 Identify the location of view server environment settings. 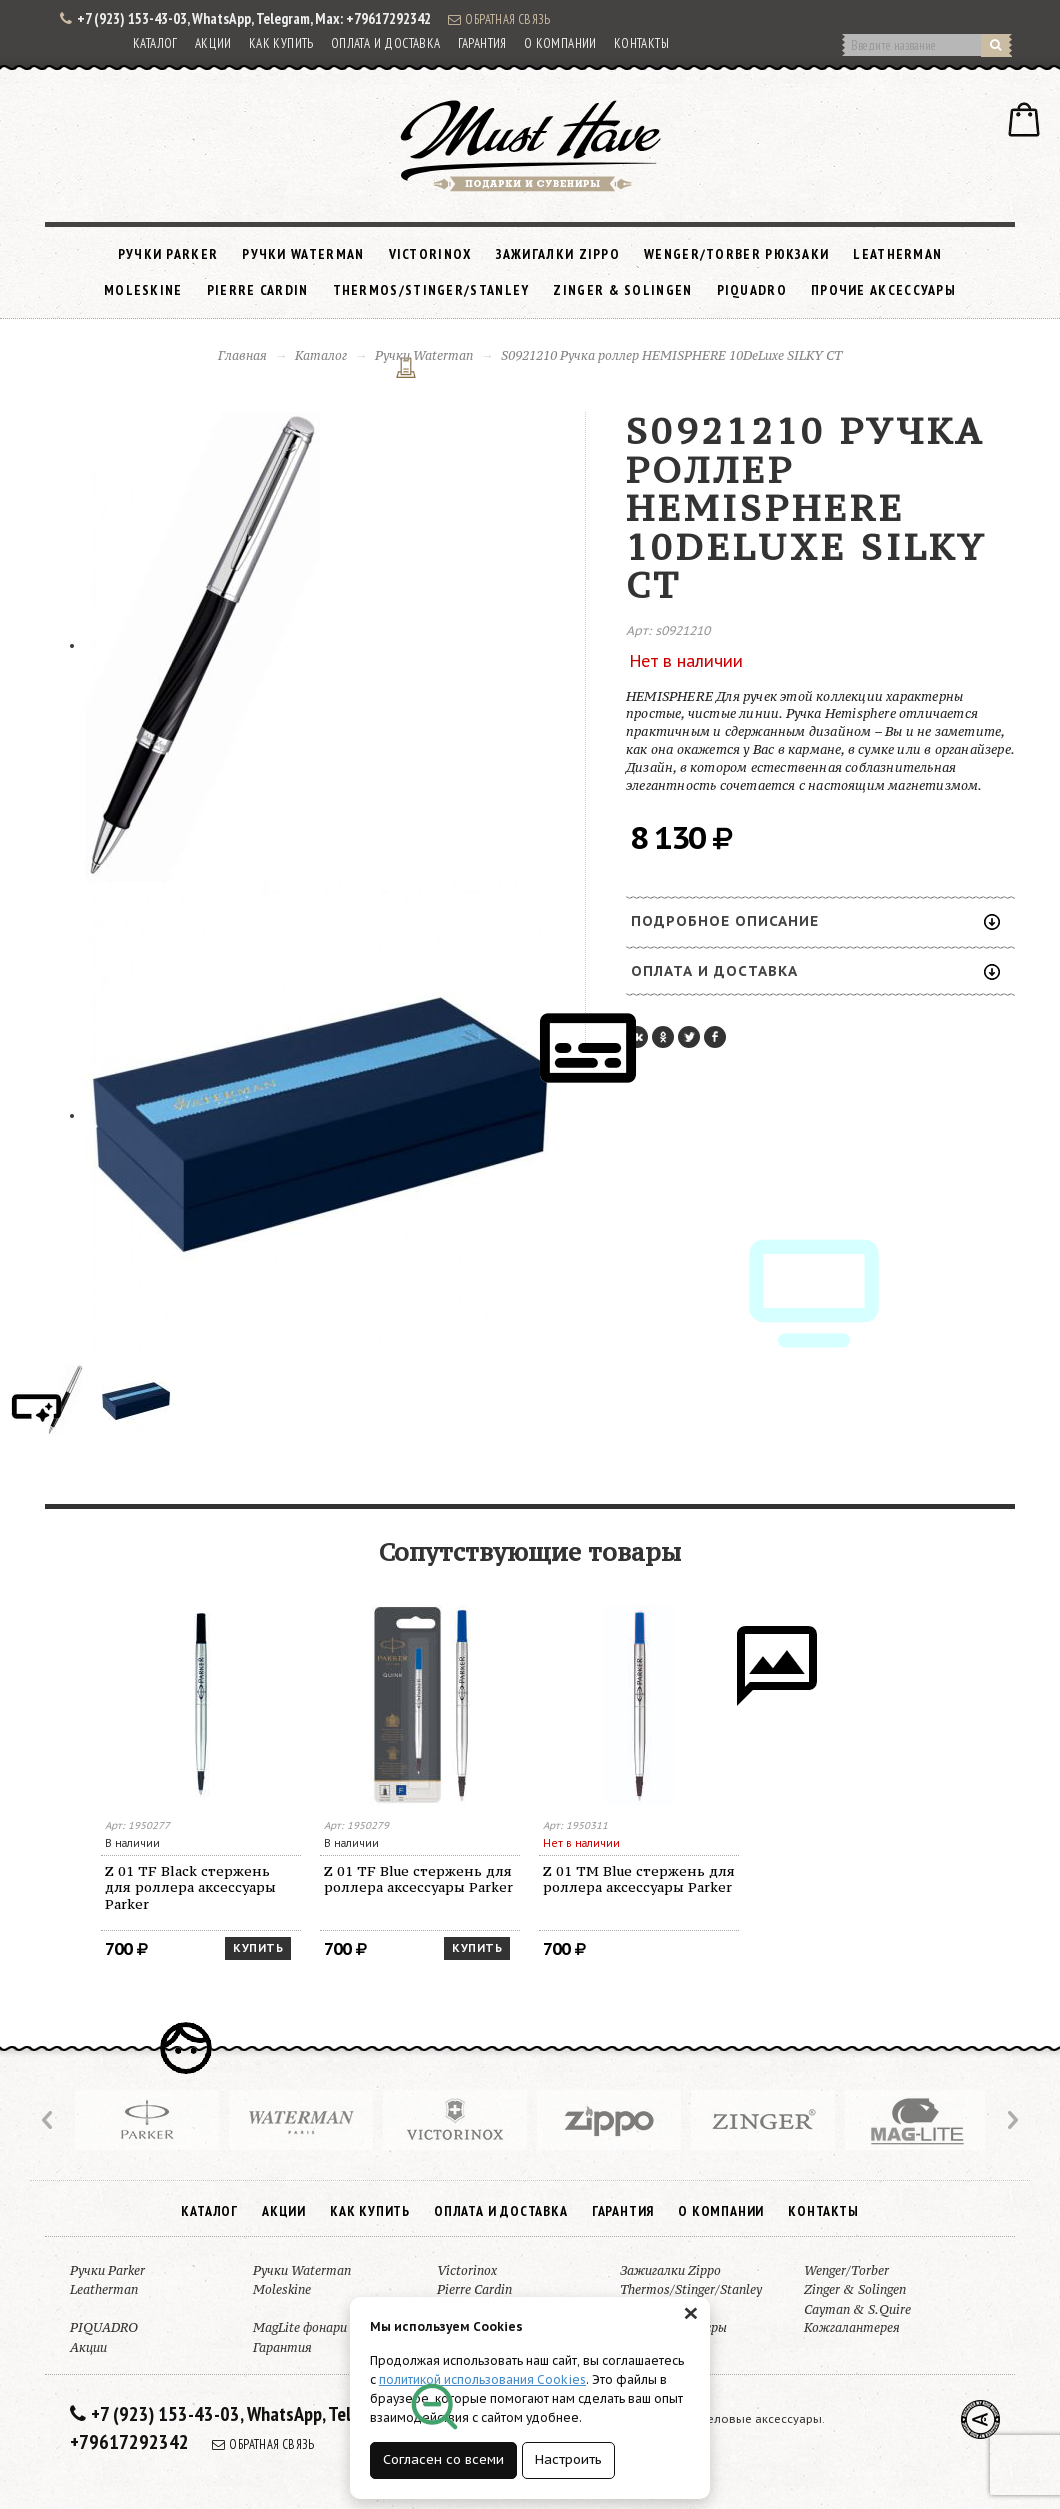
(406, 367).